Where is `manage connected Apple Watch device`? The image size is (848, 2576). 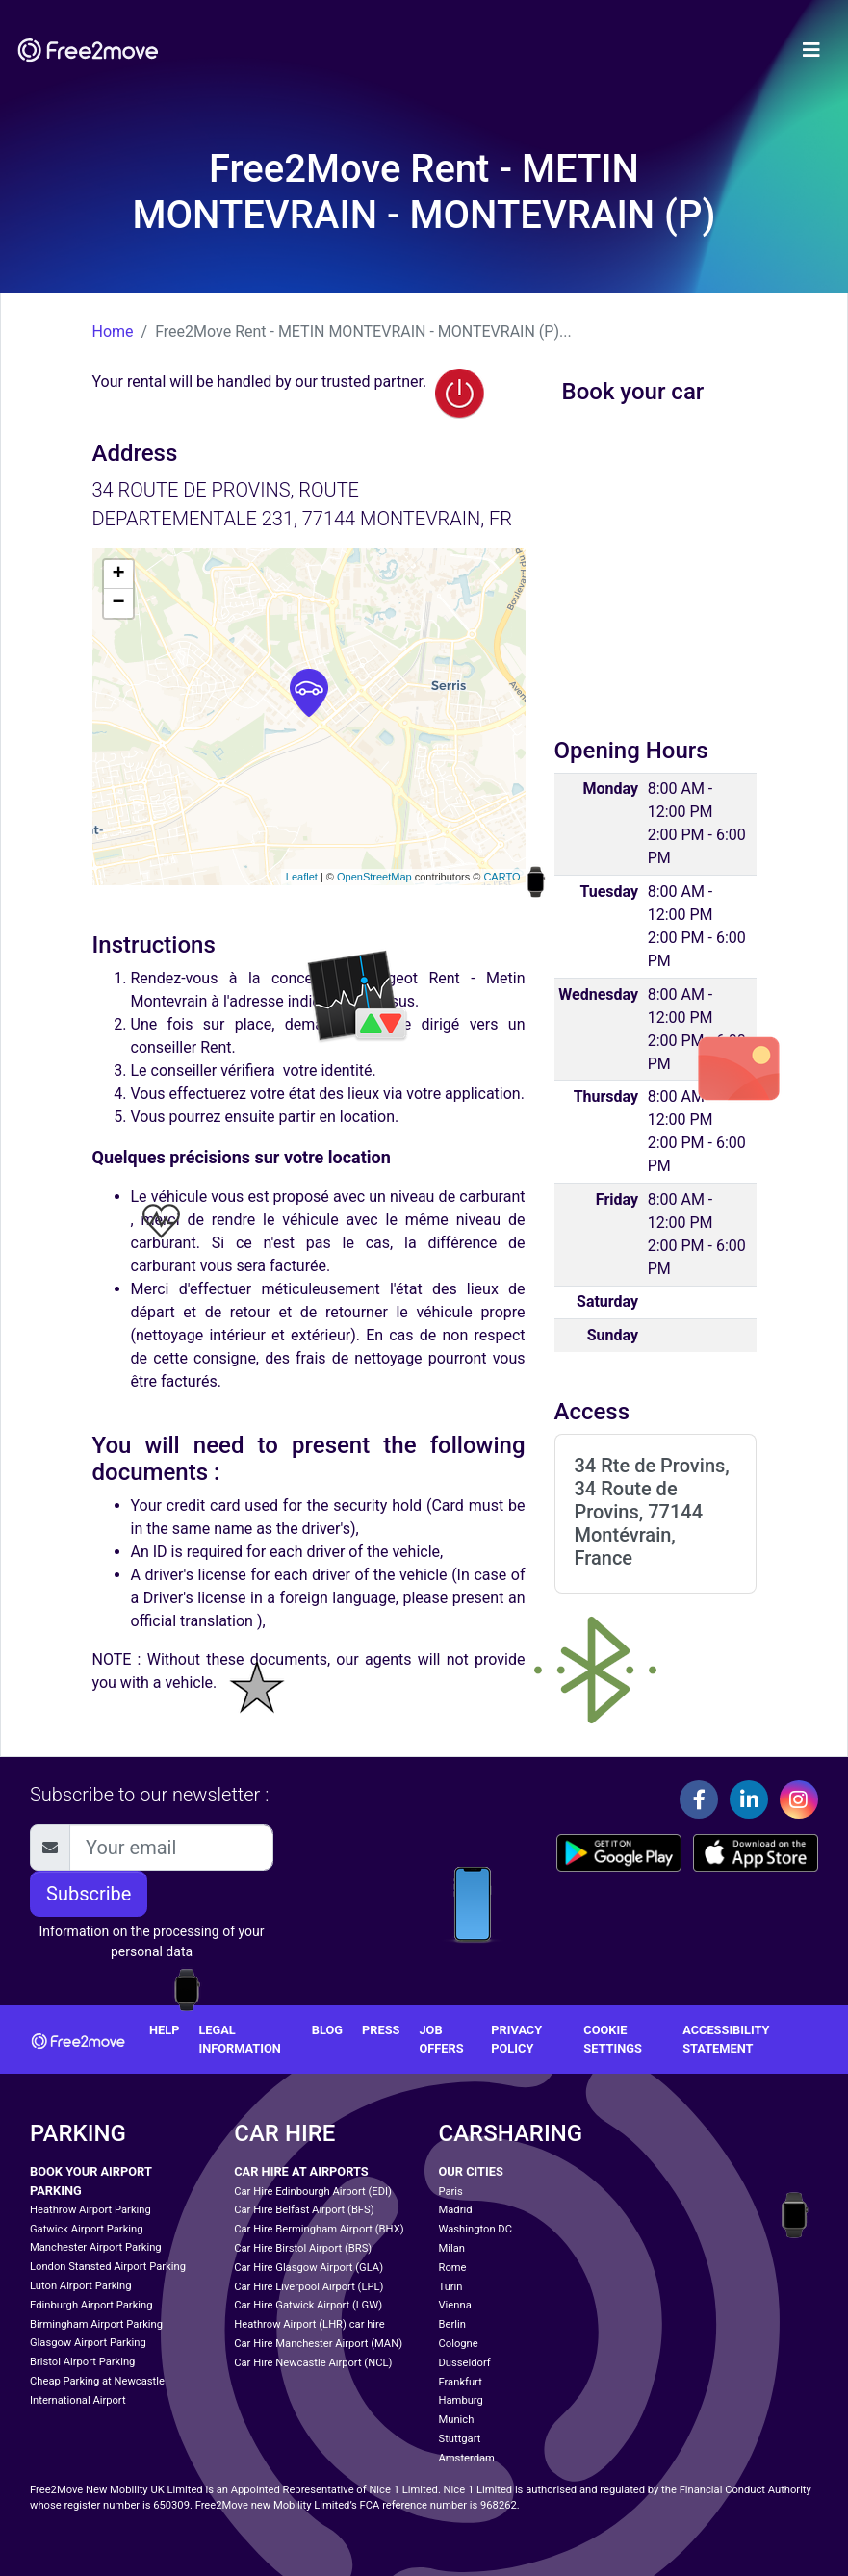 manage connected Apple Watch device is located at coordinates (794, 2215).